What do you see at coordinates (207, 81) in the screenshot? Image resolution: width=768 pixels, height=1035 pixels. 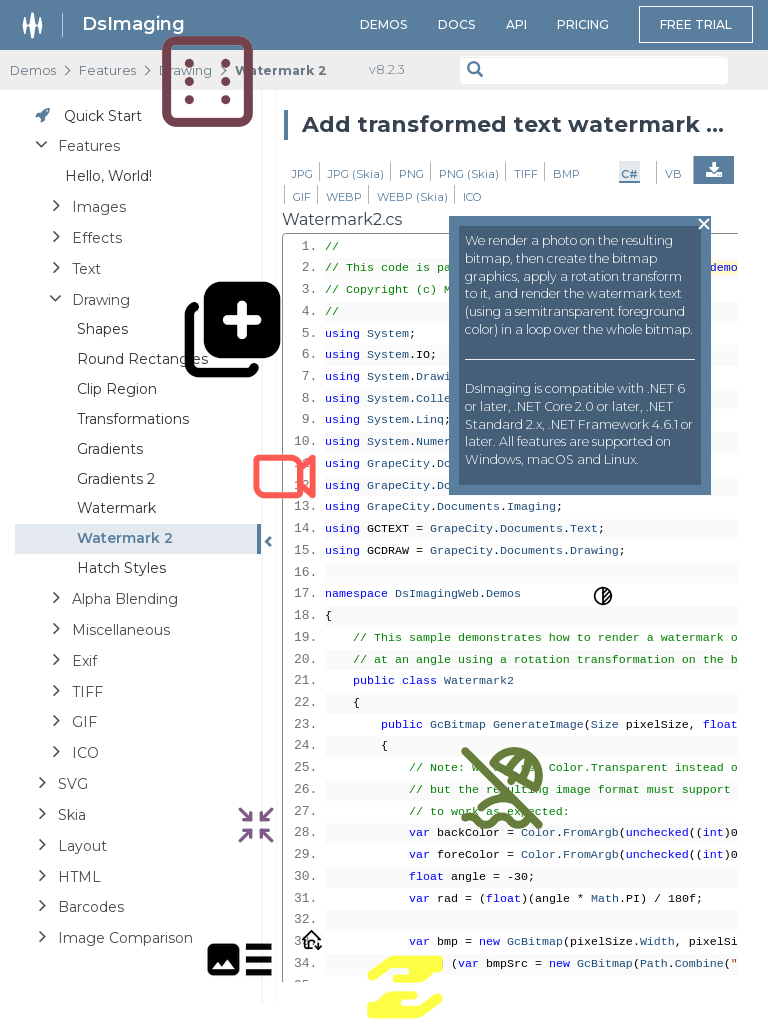 I see `randomize or shuffle content` at bounding box center [207, 81].